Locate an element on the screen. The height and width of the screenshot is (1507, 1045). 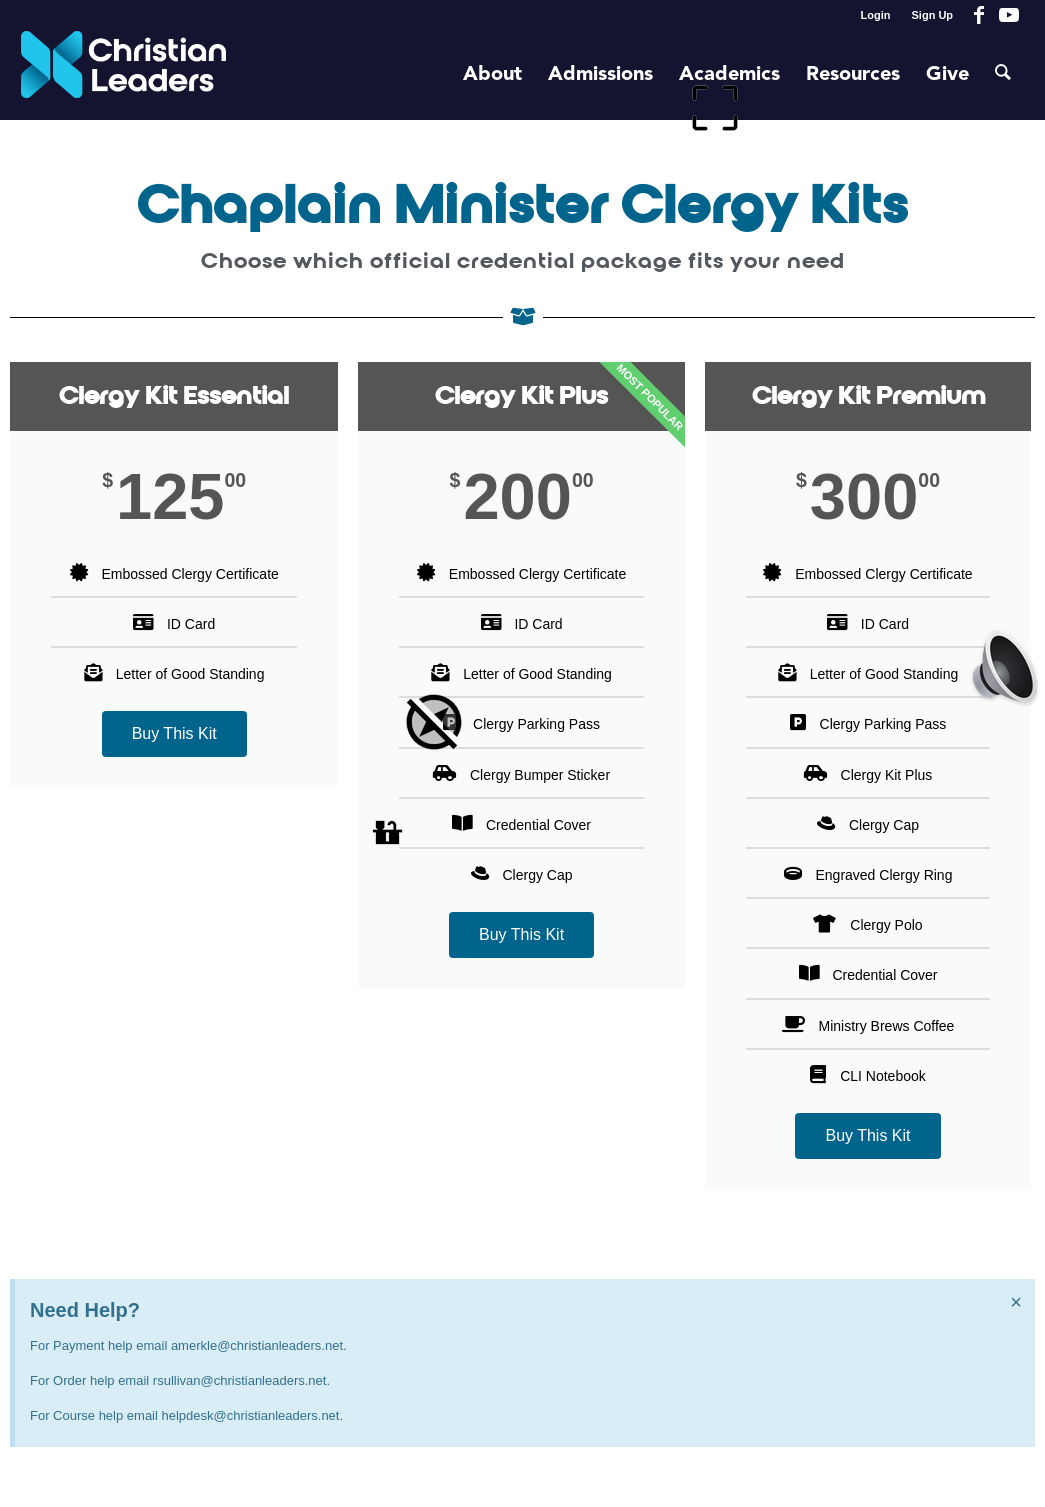
browse kitchen countertop options is located at coordinates (387, 832).